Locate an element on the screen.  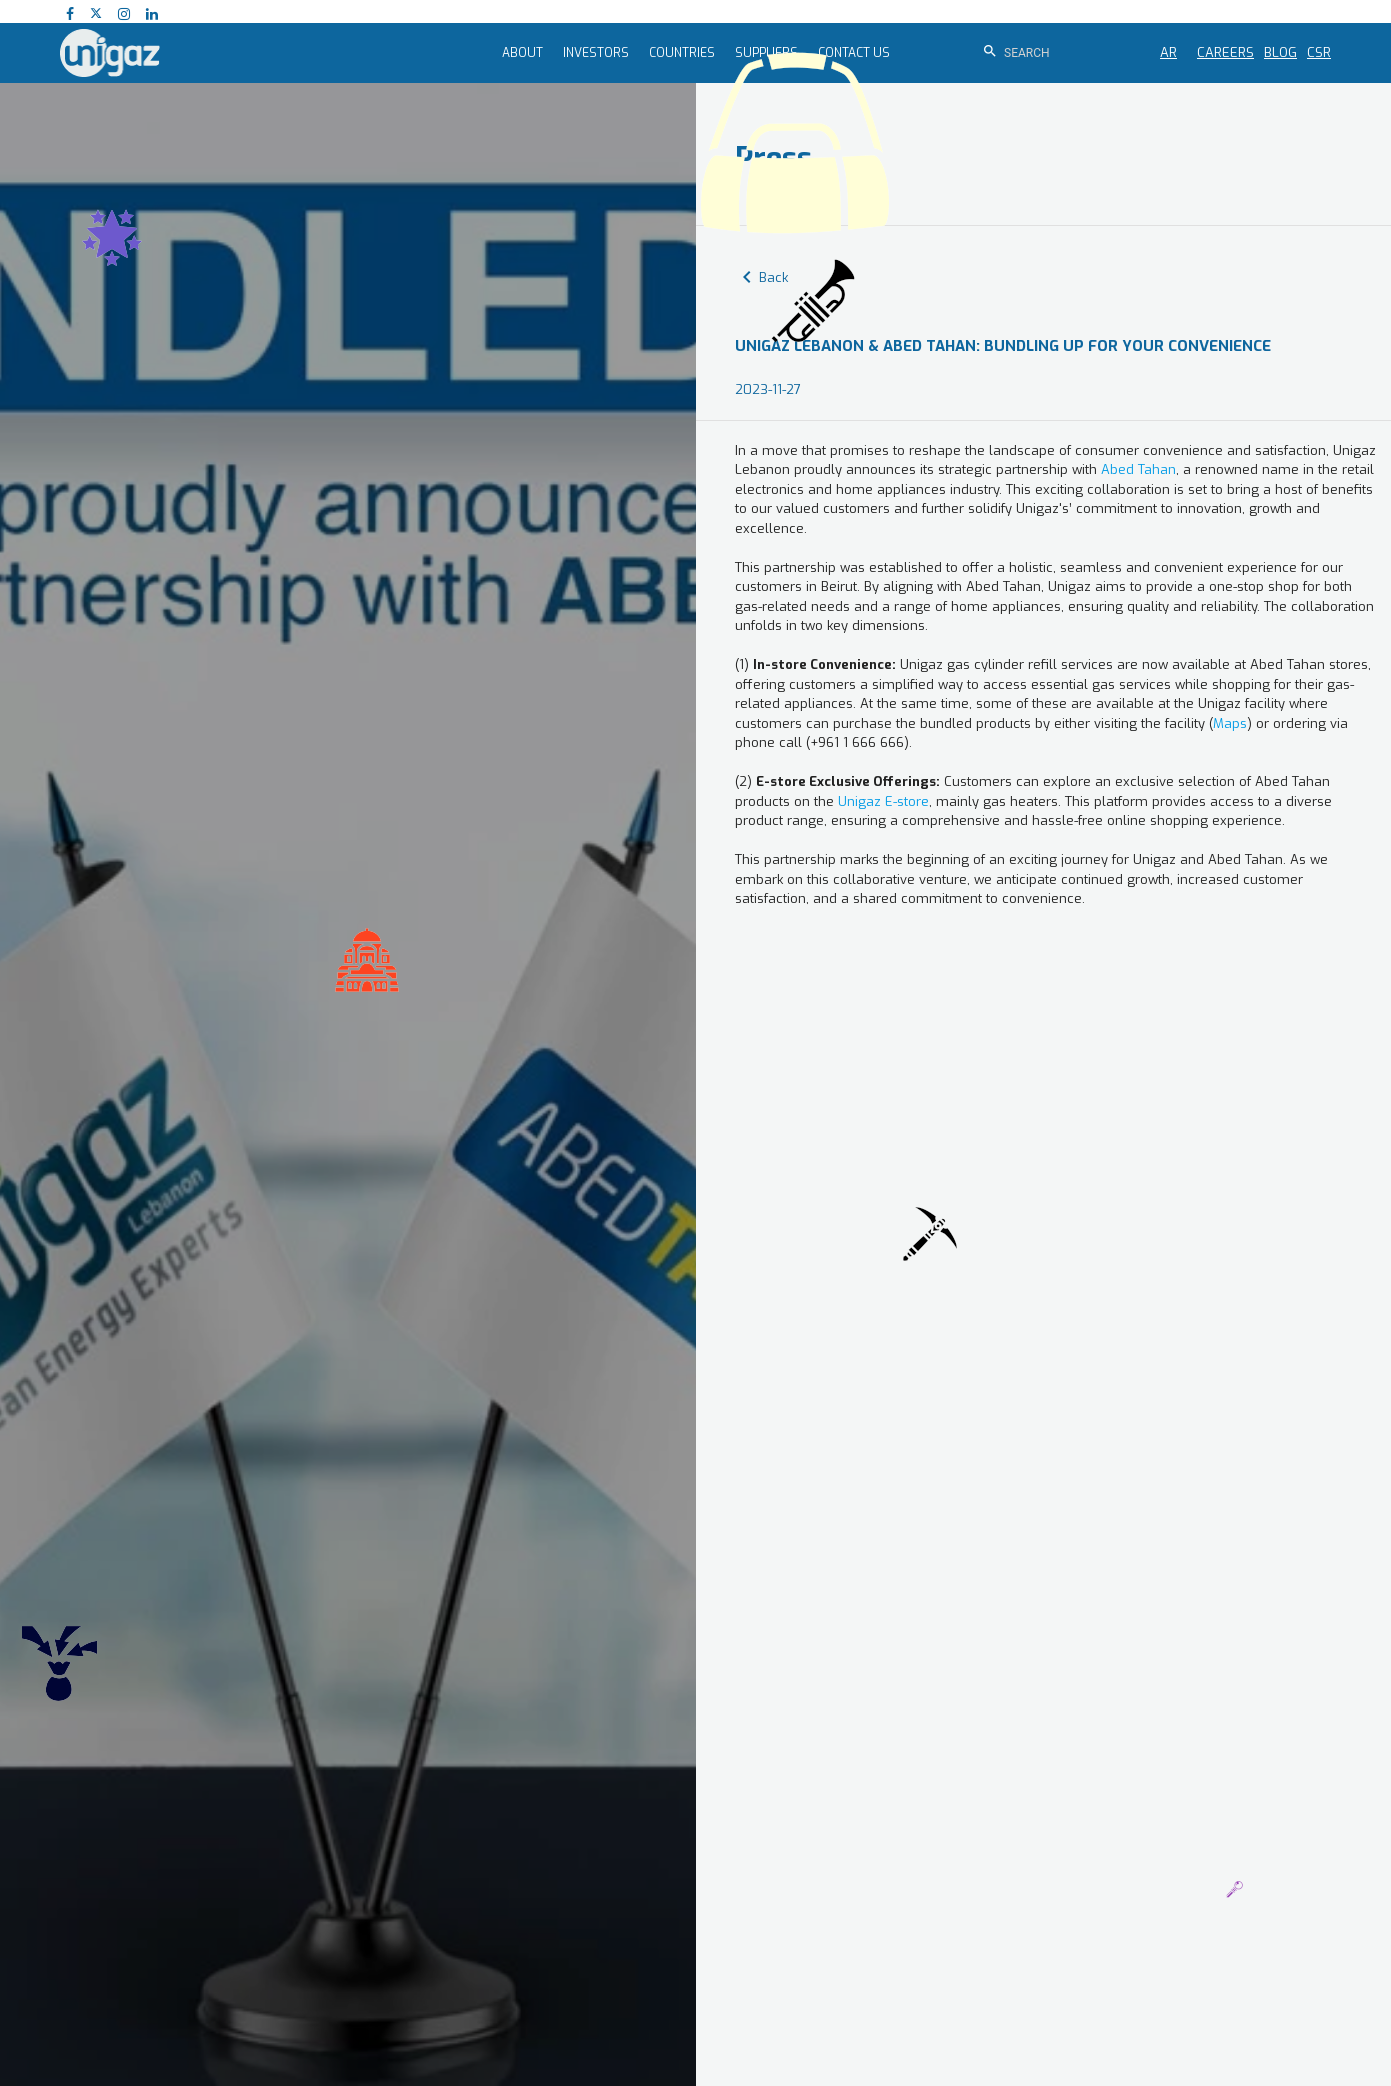
play sound or audio notification is located at coordinates (813, 301).